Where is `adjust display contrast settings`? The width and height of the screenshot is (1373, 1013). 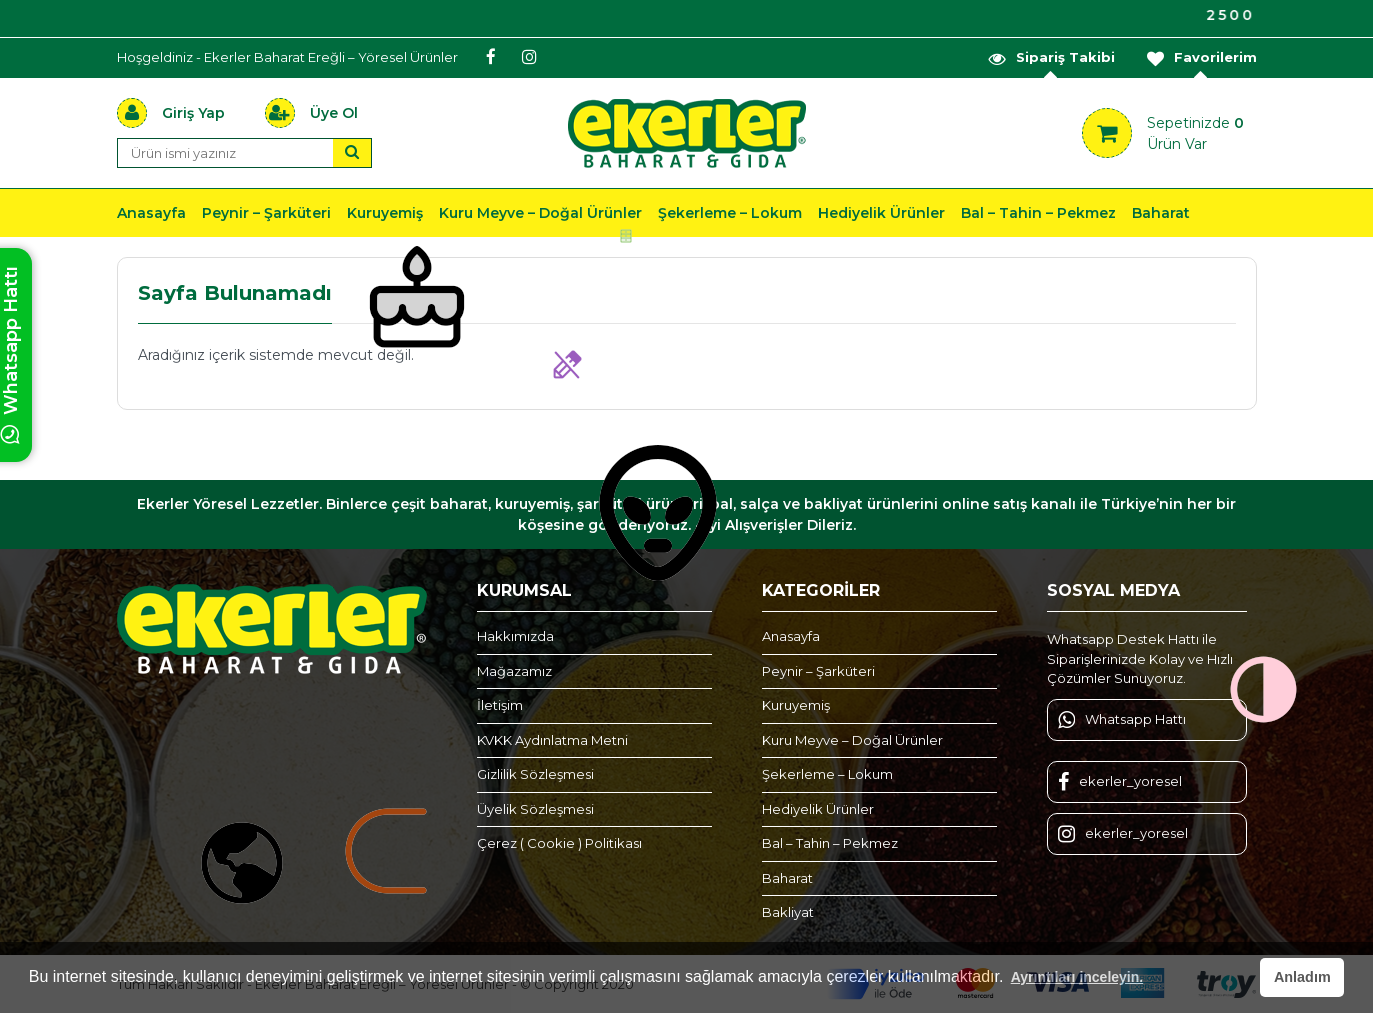 adjust display contrast settings is located at coordinates (1263, 689).